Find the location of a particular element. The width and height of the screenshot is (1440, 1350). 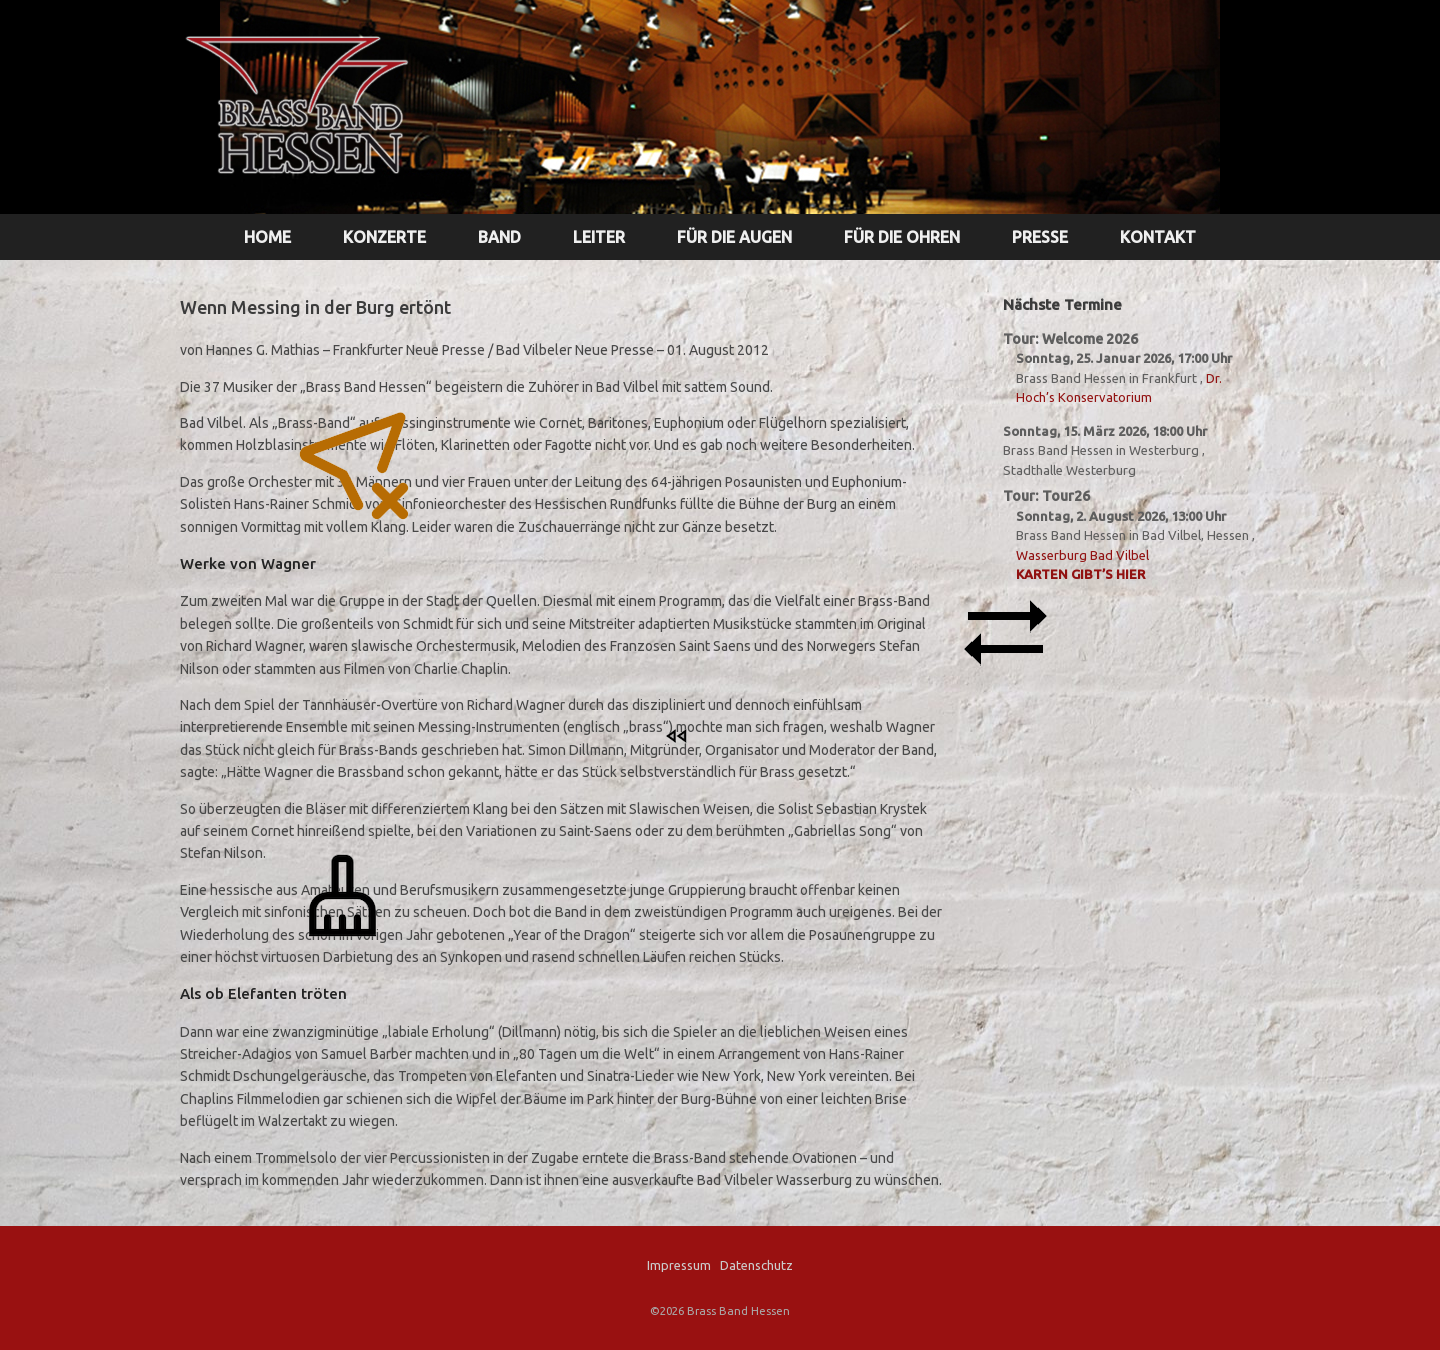

location services unavailable or disabled is located at coordinates (353, 464).